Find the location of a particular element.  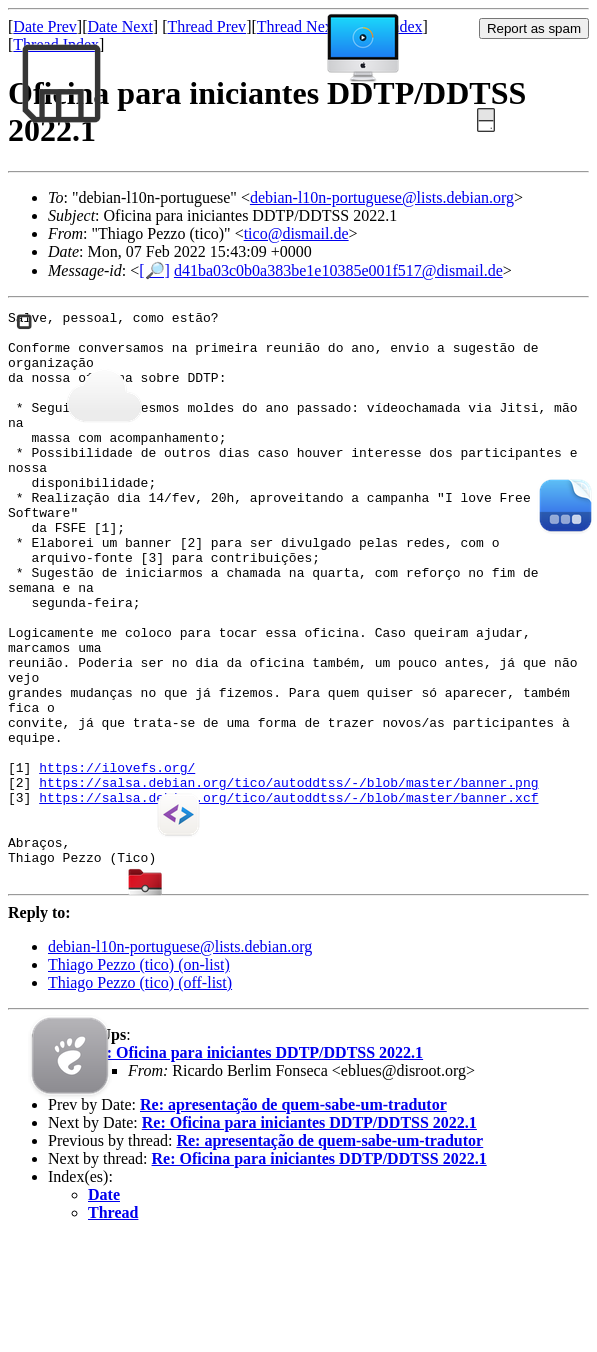

save current file or document is located at coordinates (61, 83).